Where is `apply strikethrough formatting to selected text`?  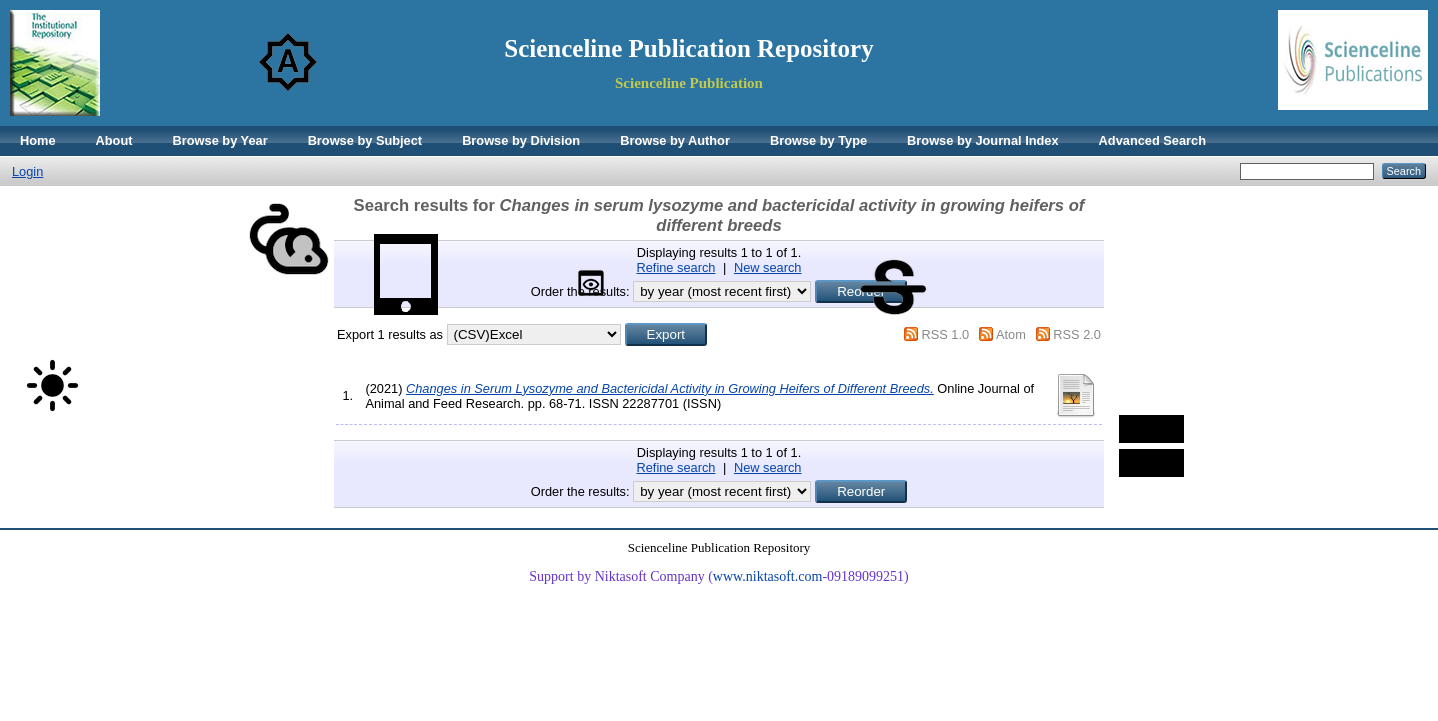
apply strikethrough formatting to selected text is located at coordinates (893, 292).